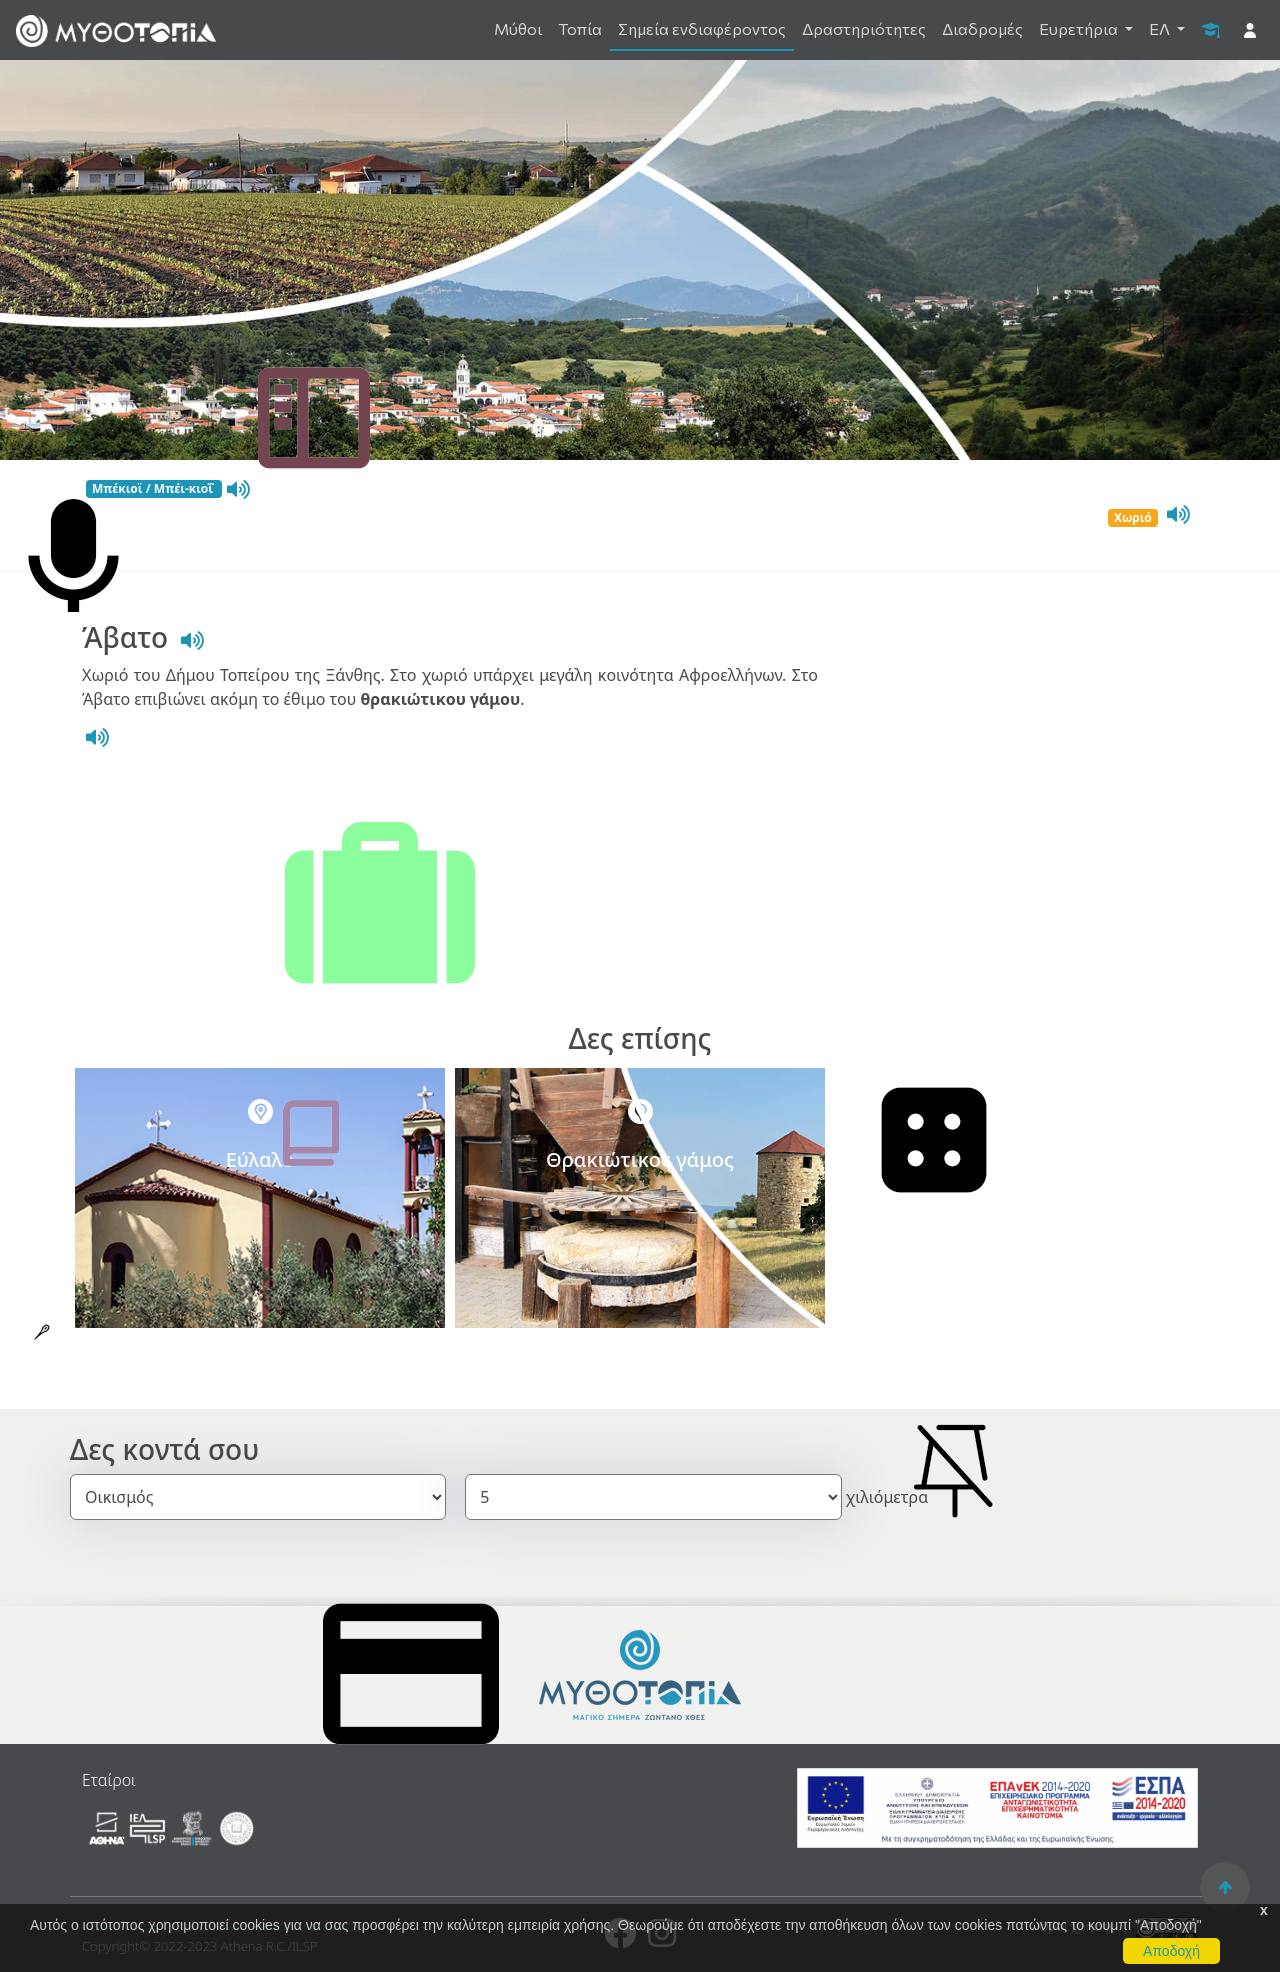 The height and width of the screenshot is (1972, 1280). What do you see at coordinates (380, 898) in the screenshot?
I see `access travel or trip planning features` at bounding box center [380, 898].